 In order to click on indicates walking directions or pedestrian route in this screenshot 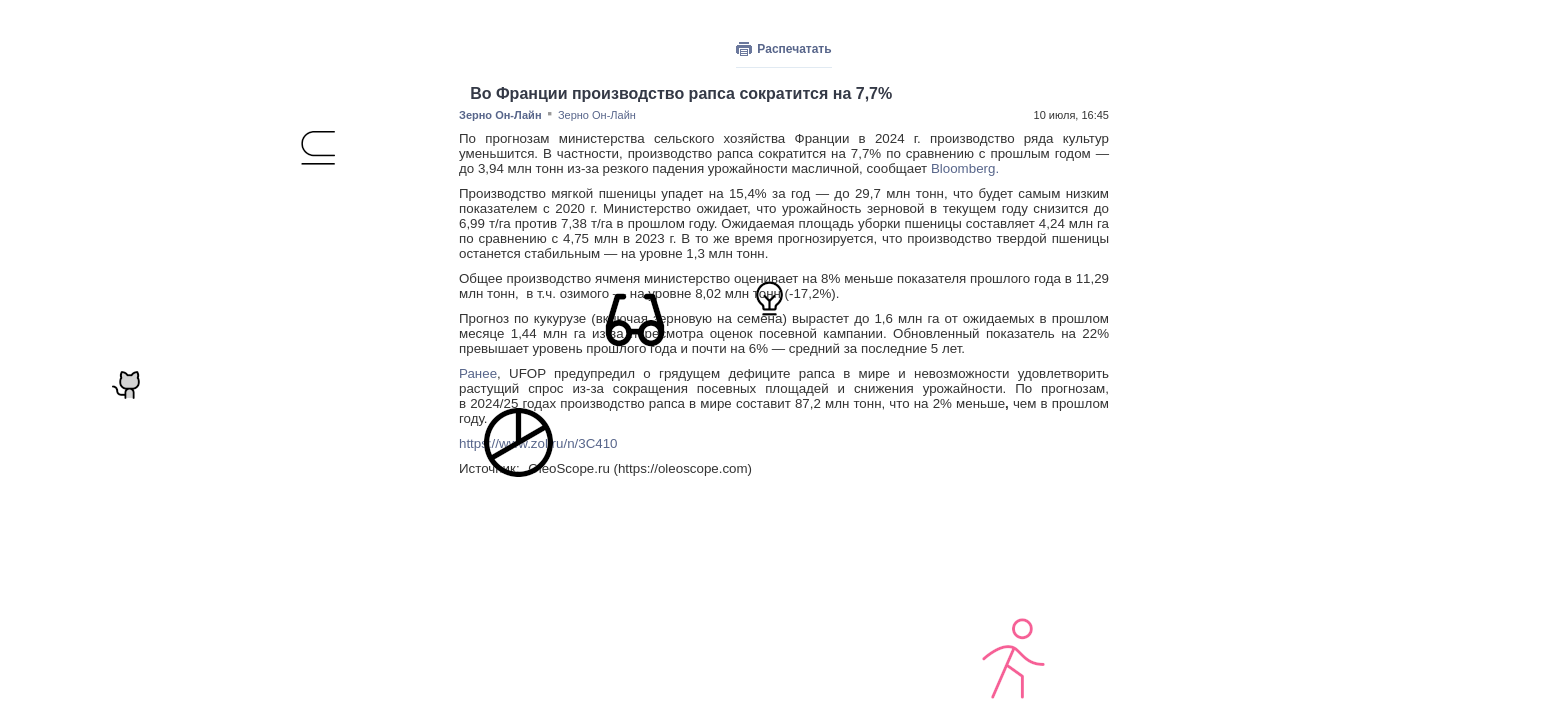, I will do `click(1013, 658)`.